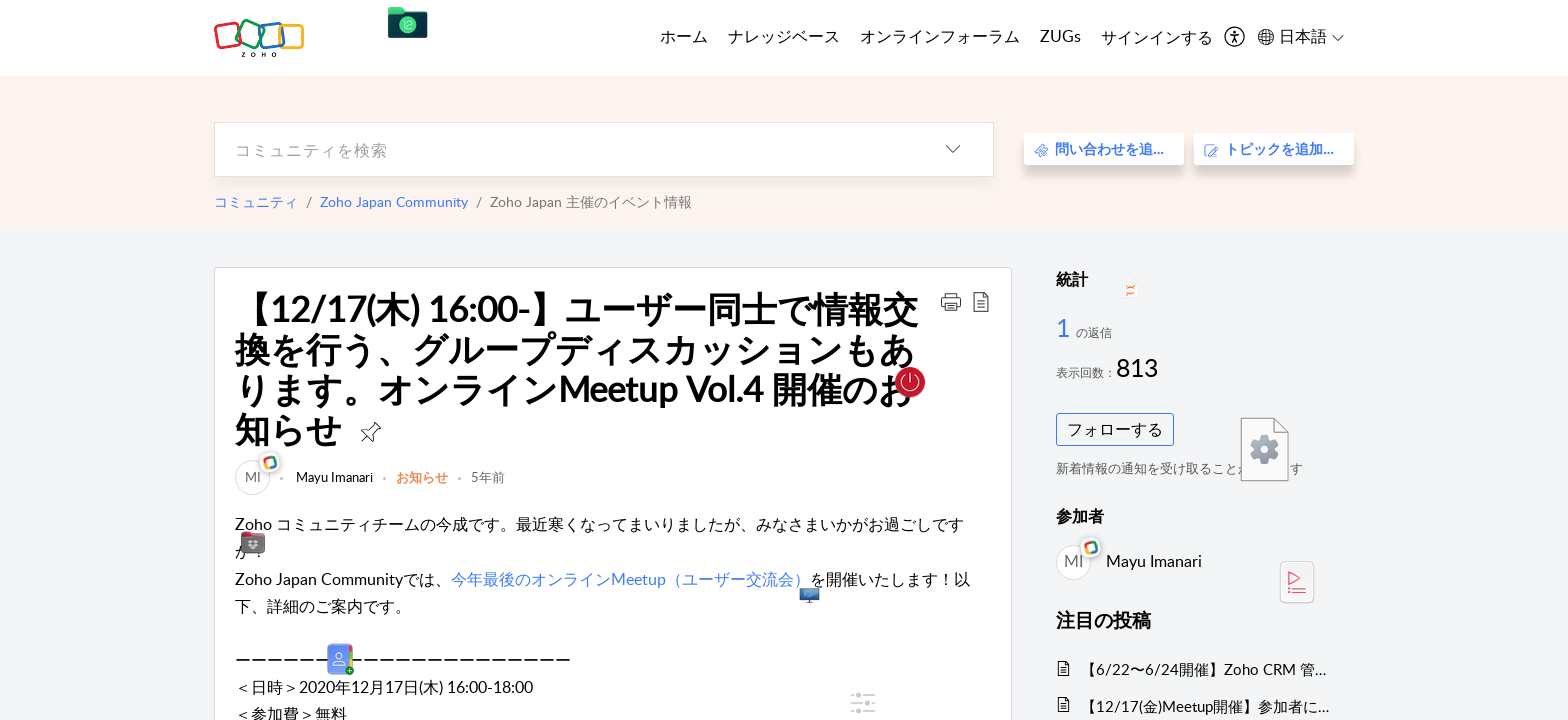 Image resolution: width=1568 pixels, height=720 pixels. What do you see at coordinates (910, 382) in the screenshot?
I see `shut down or power off the system` at bounding box center [910, 382].